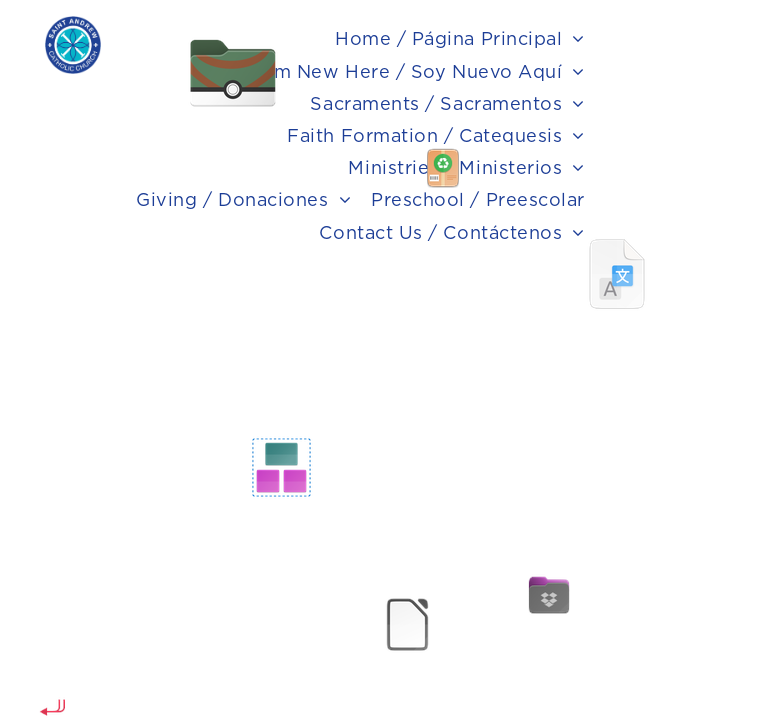 Image resolution: width=768 pixels, height=720 pixels. What do you see at coordinates (617, 274) in the screenshot?
I see `a gettext translation file for software localization` at bounding box center [617, 274].